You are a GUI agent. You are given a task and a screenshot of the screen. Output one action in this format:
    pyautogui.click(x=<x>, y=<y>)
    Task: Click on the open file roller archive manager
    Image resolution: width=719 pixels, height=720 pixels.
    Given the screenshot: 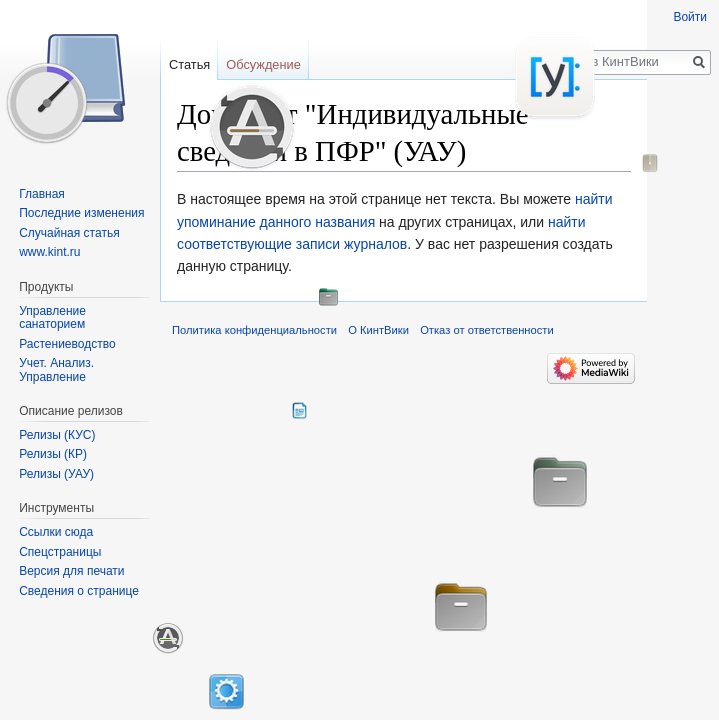 What is the action you would take?
    pyautogui.click(x=650, y=163)
    